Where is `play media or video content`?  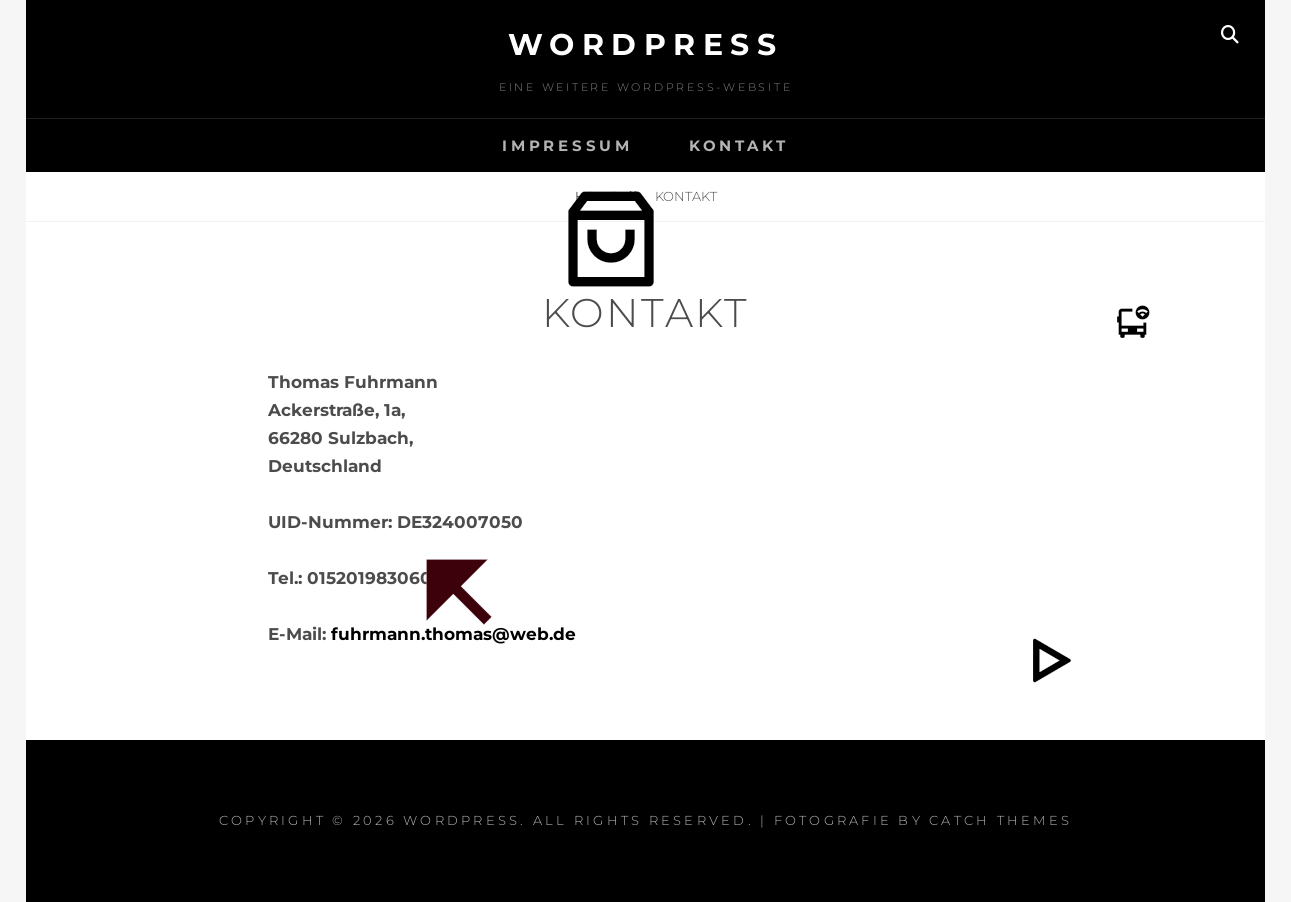
play media or video content is located at coordinates (1049, 660).